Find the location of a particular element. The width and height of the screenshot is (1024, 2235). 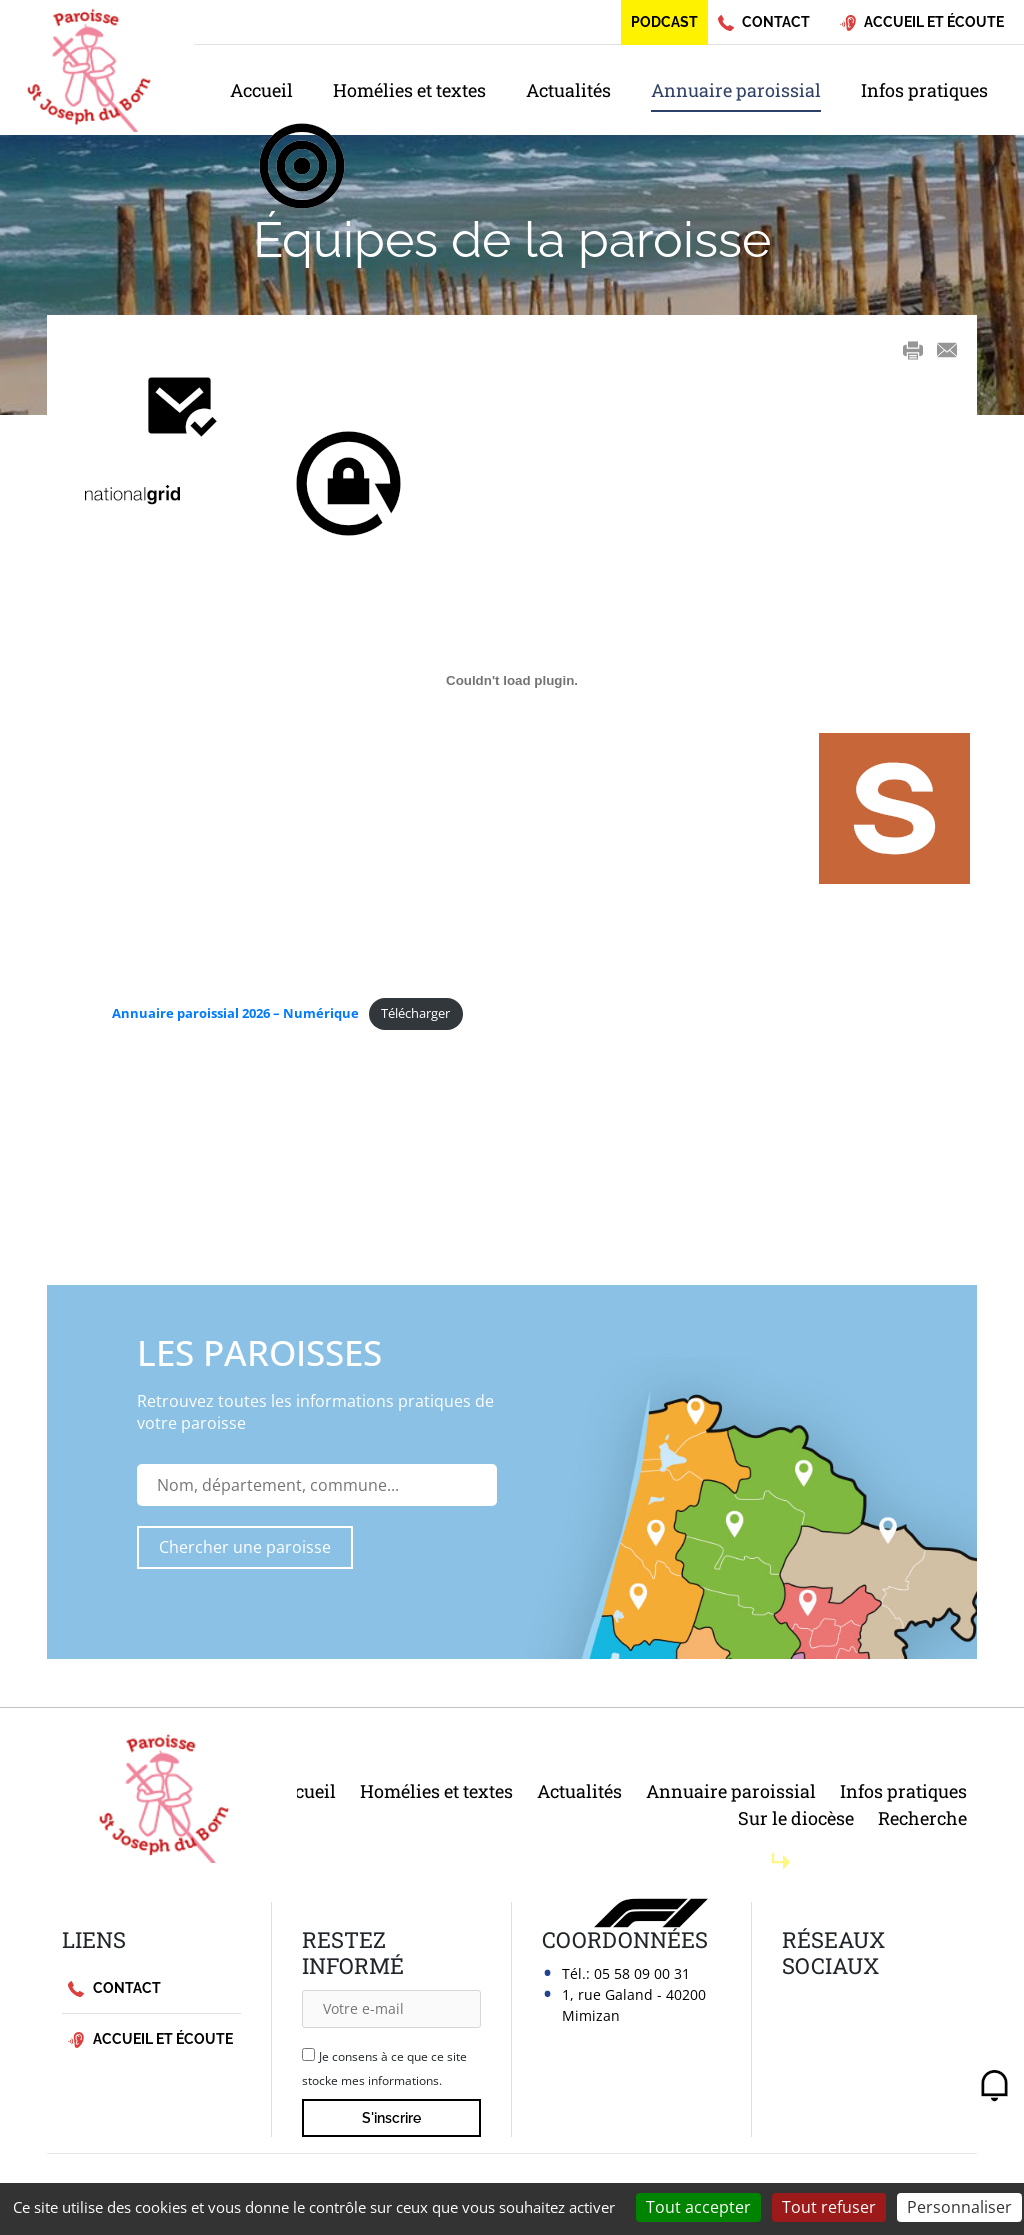

email successfully sent or delivered is located at coordinates (179, 405).